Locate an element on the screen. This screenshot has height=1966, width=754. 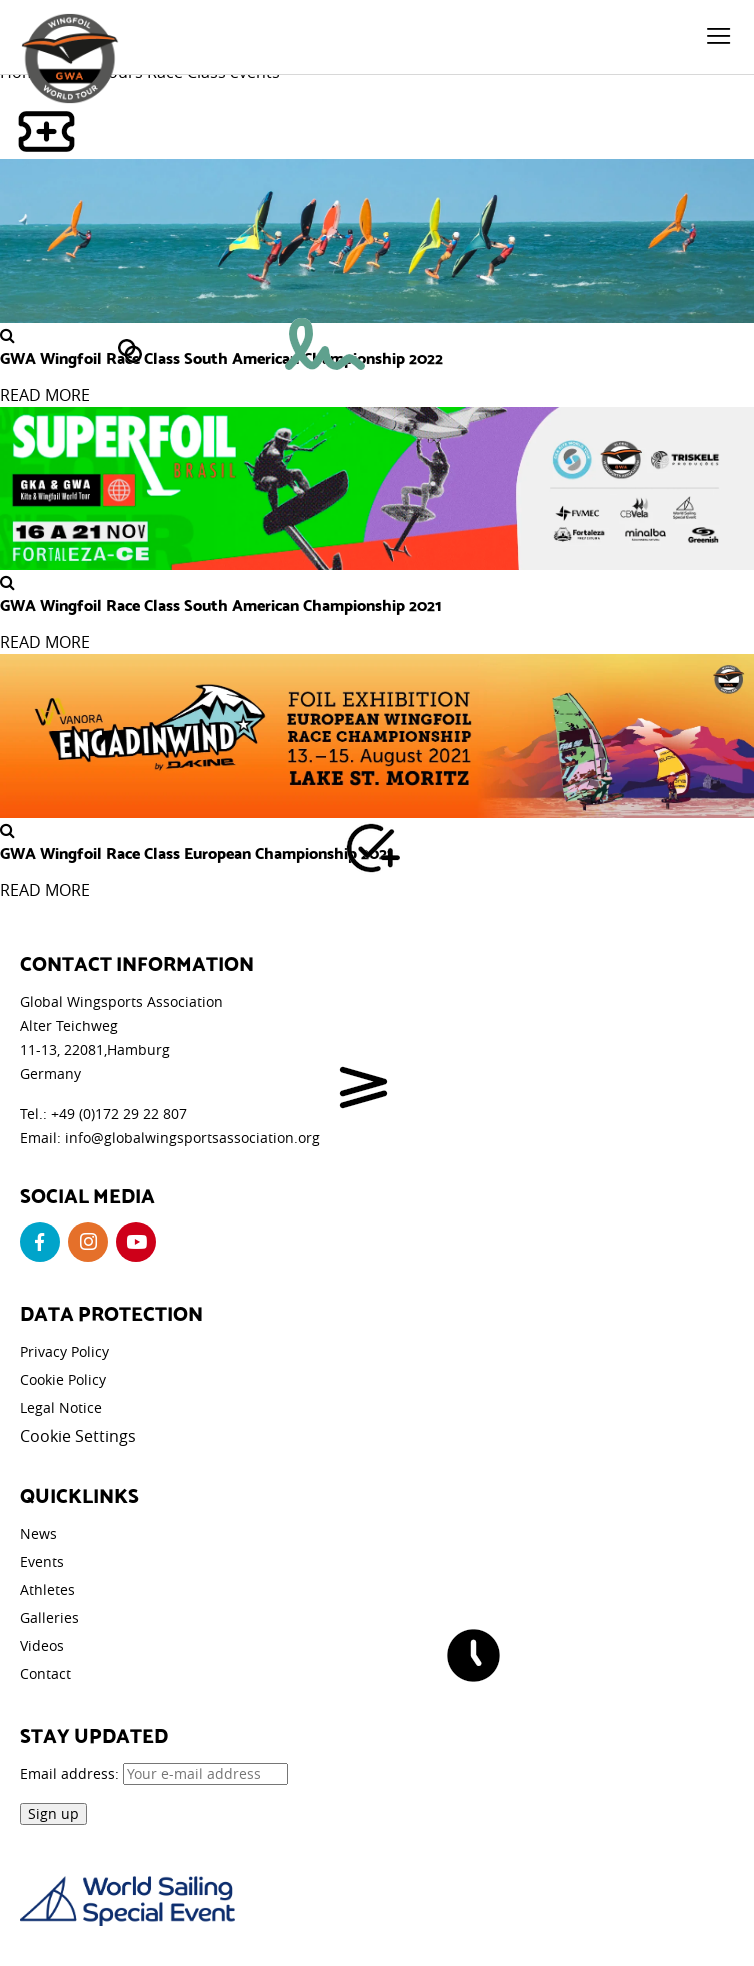
add your signature to a document is located at coordinates (325, 346).